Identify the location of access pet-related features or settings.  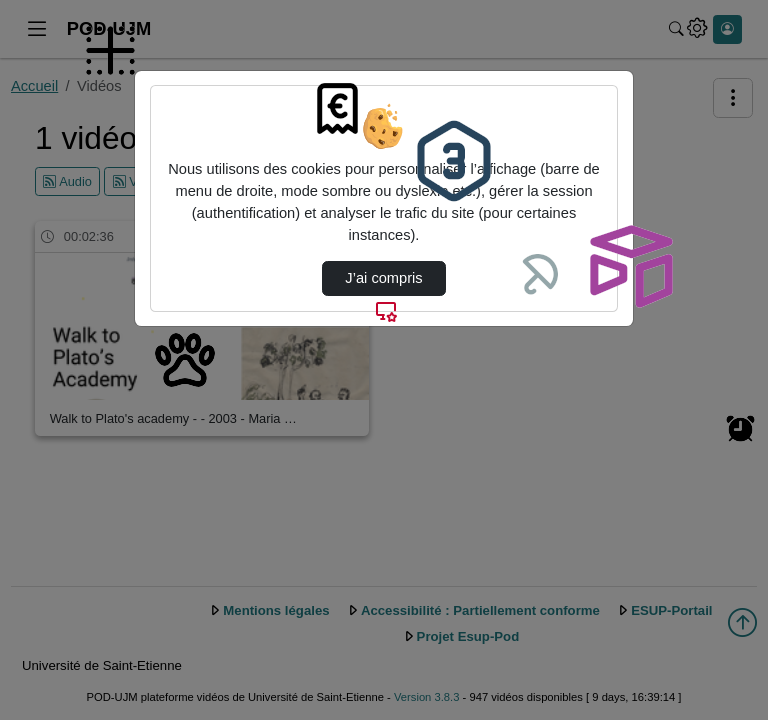
(185, 360).